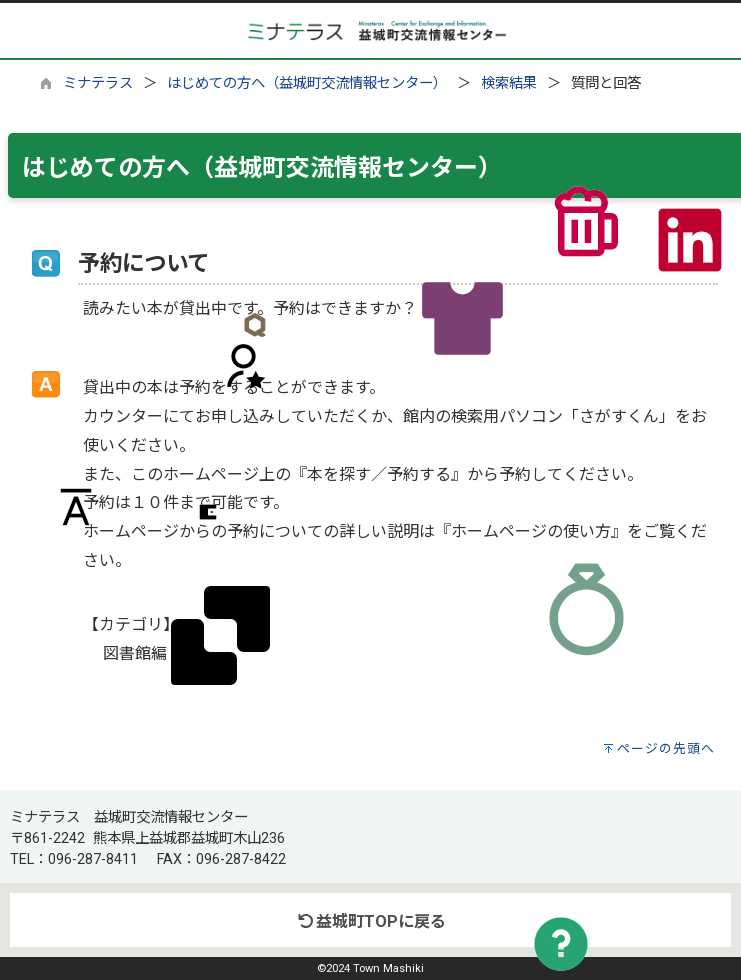  I want to click on access help or support, so click(561, 944).